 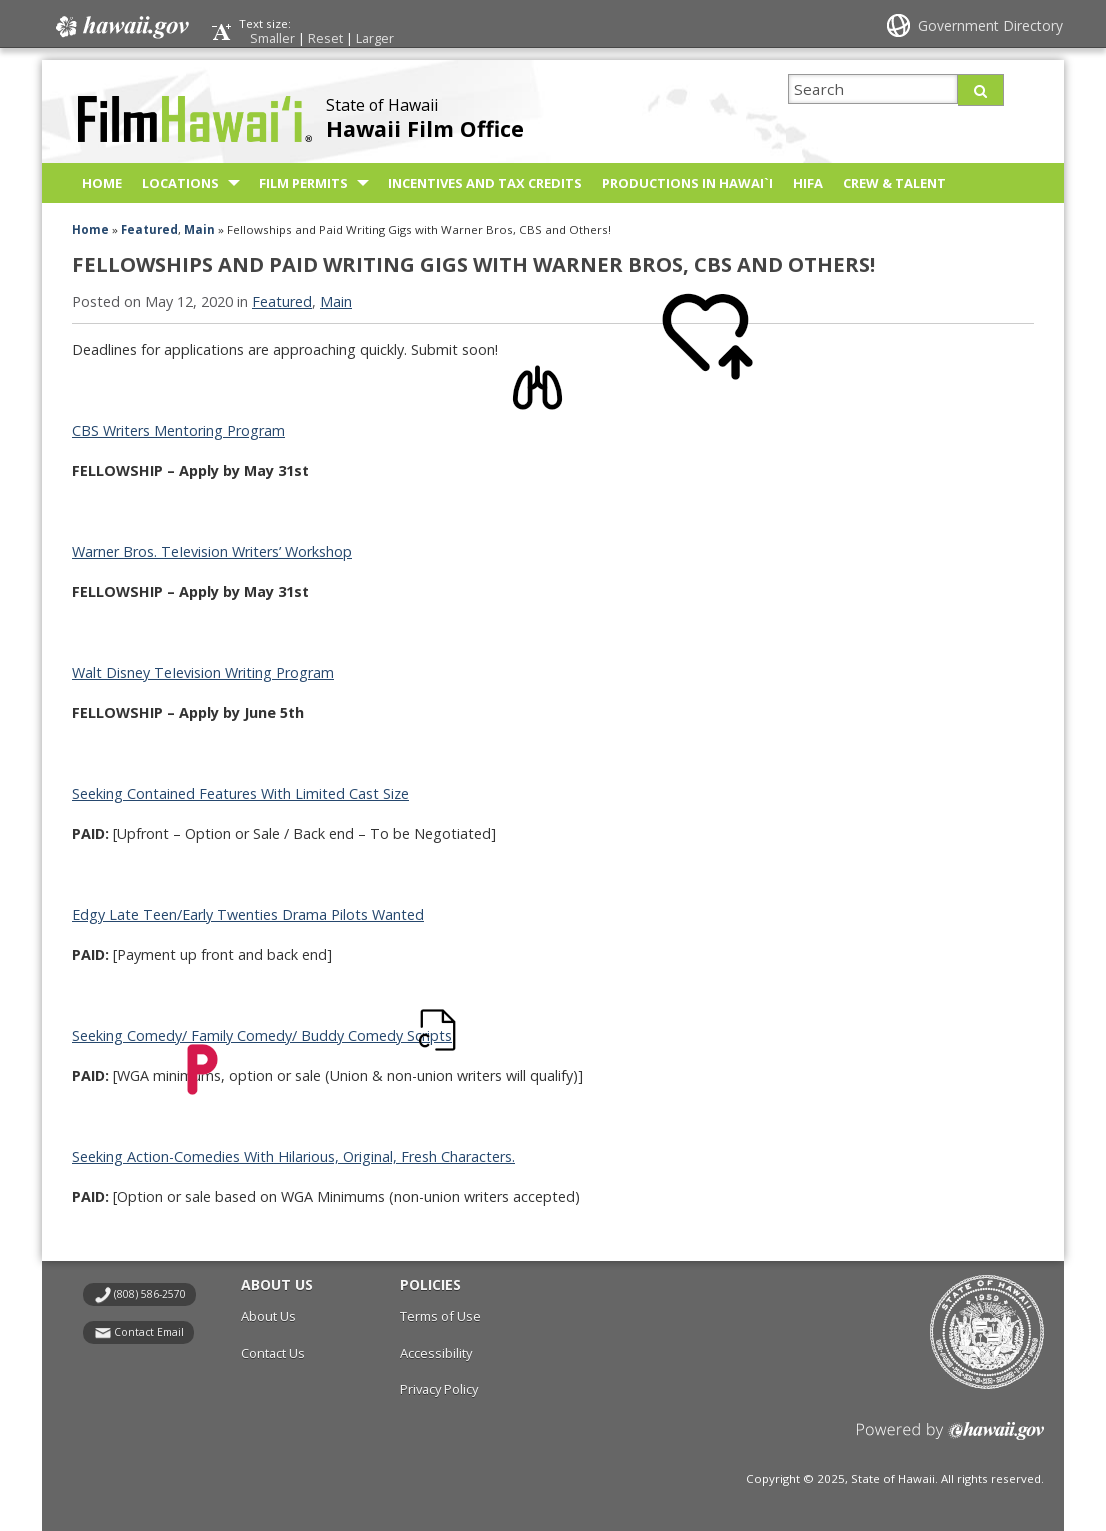 I want to click on indicates parking availability or location, so click(x=202, y=1069).